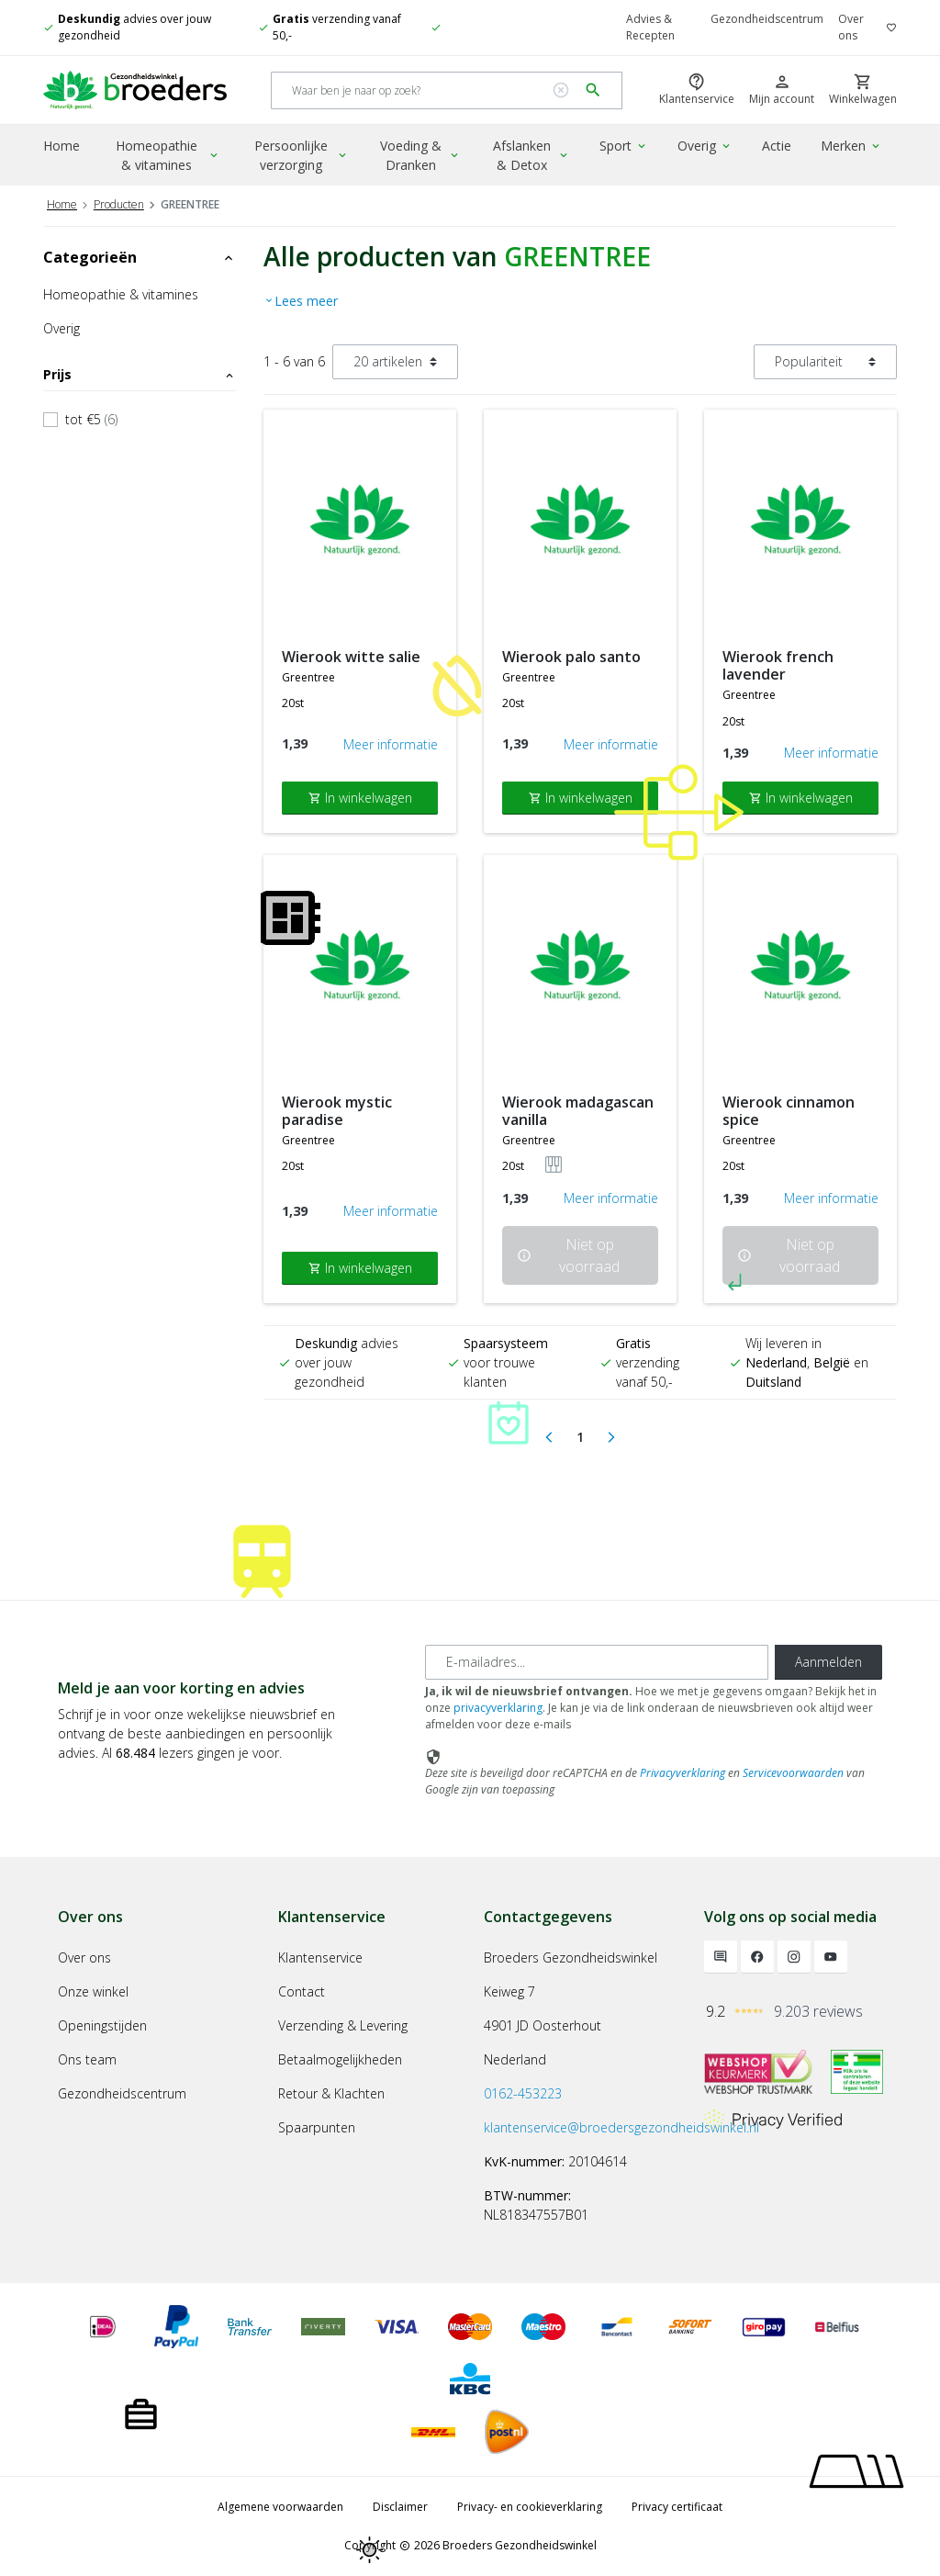 This screenshot has height=2576, width=940. I want to click on connect a USB device, so click(678, 812).